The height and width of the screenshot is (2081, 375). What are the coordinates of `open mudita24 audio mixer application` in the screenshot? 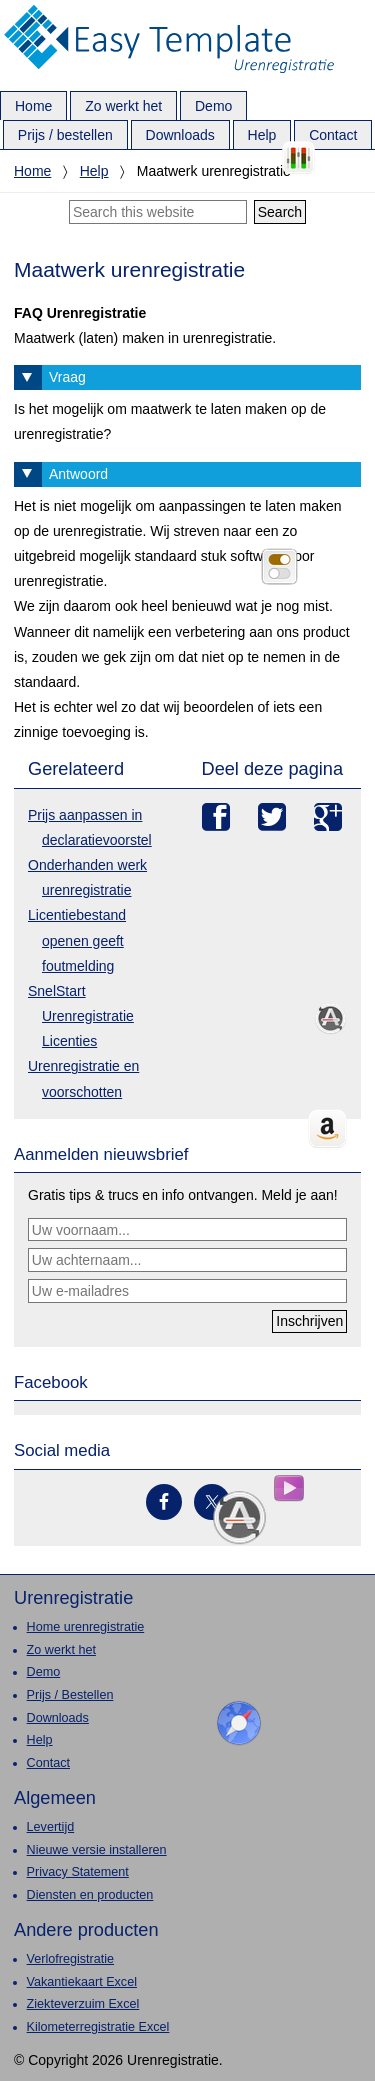 It's located at (298, 157).